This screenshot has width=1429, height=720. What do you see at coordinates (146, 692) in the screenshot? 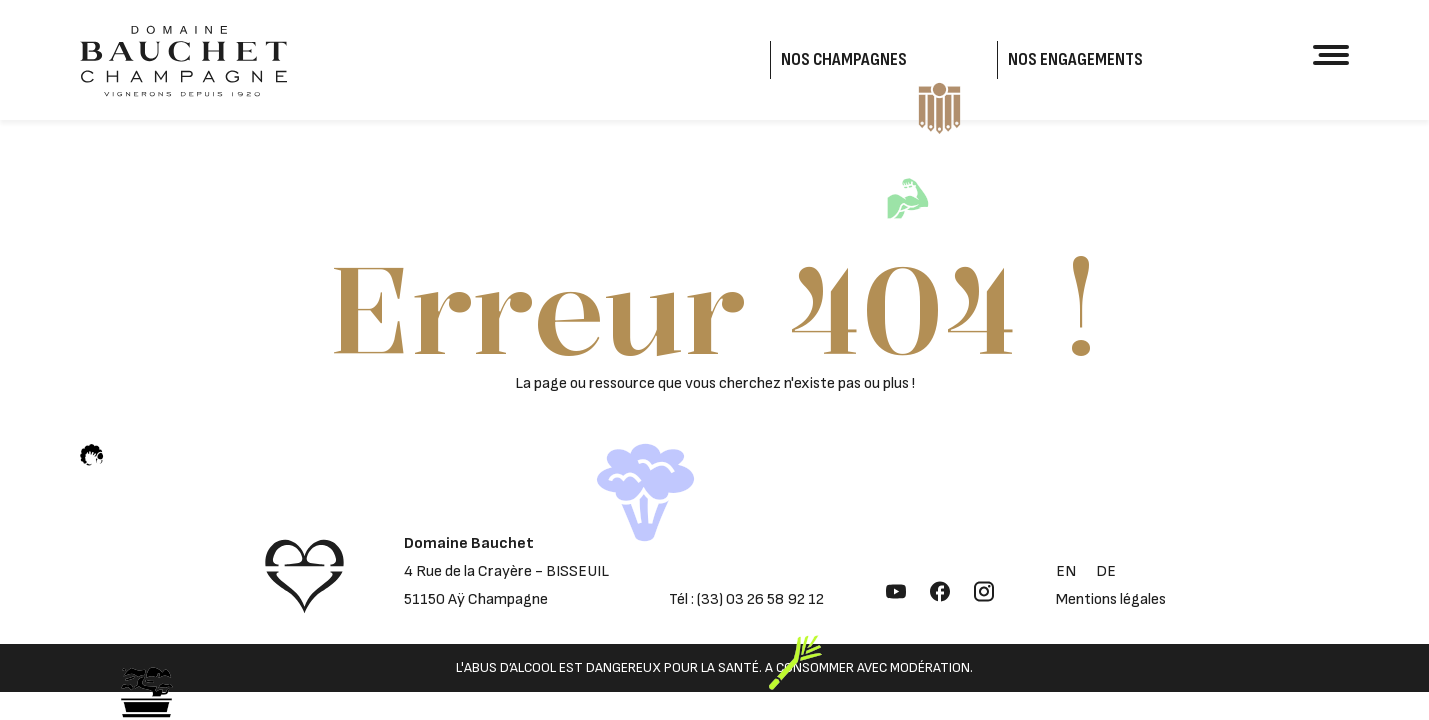
I see `access zen garden or meditation features` at bounding box center [146, 692].